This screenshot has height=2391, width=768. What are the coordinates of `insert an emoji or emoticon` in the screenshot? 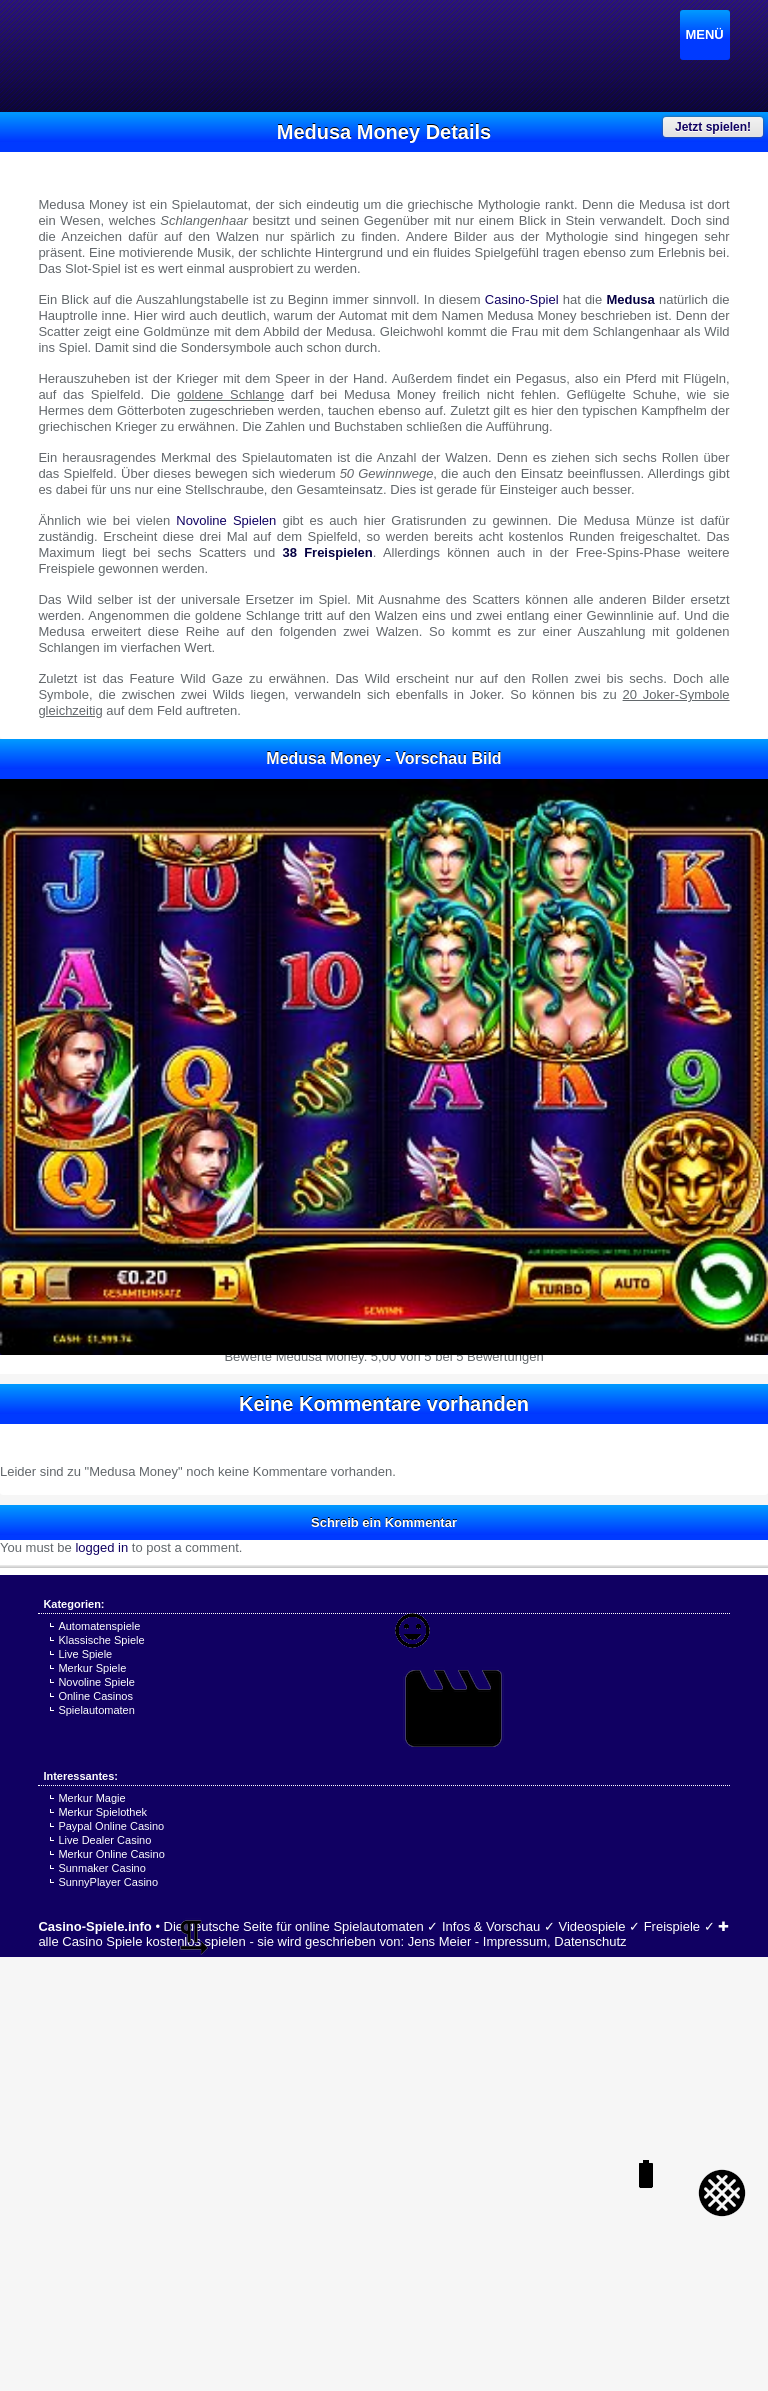 It's located at (412, 1630).